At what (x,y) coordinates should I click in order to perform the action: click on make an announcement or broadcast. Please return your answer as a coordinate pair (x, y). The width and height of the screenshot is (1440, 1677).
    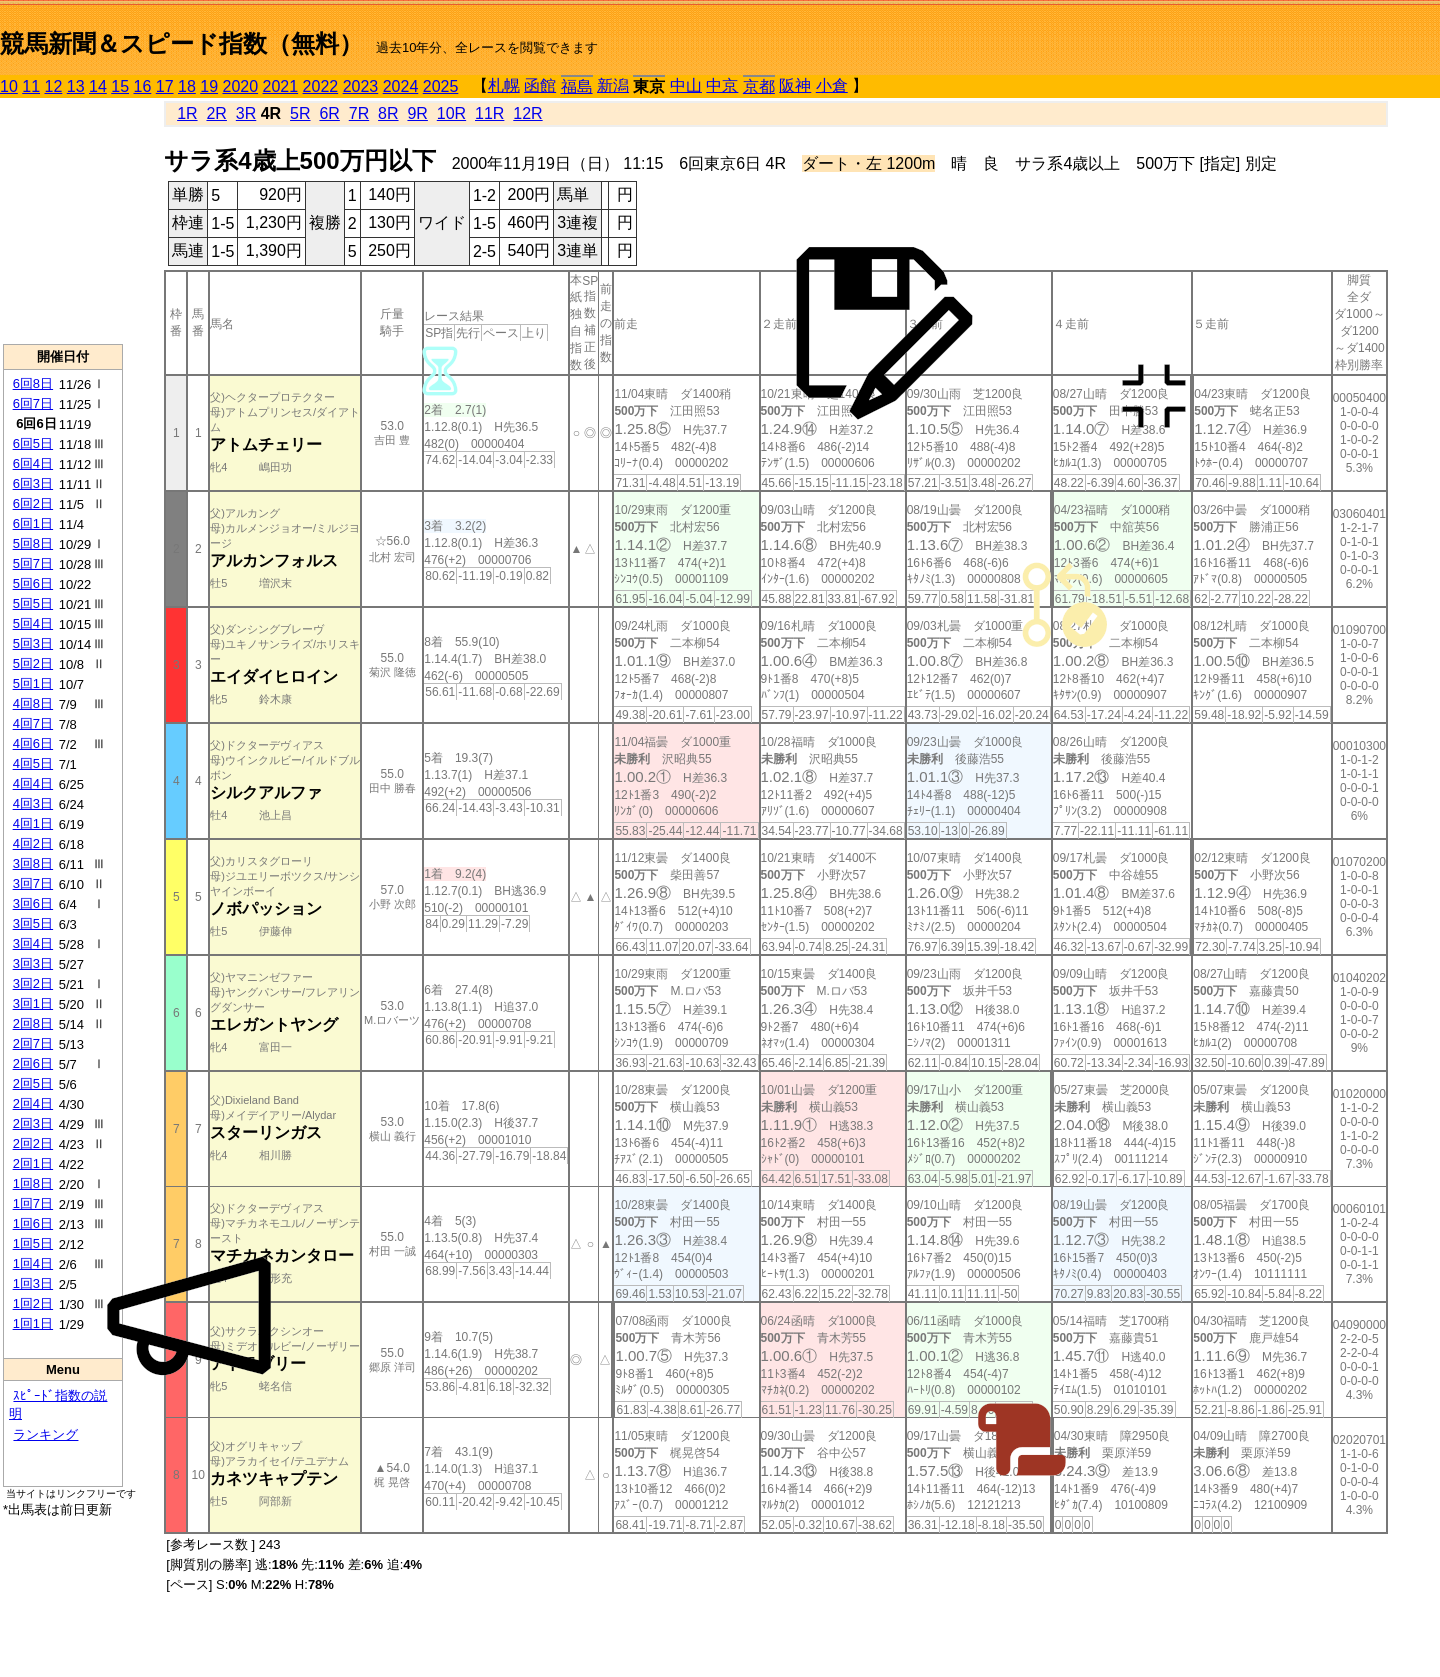
    Looking at the image, I should click on (185, 1313).